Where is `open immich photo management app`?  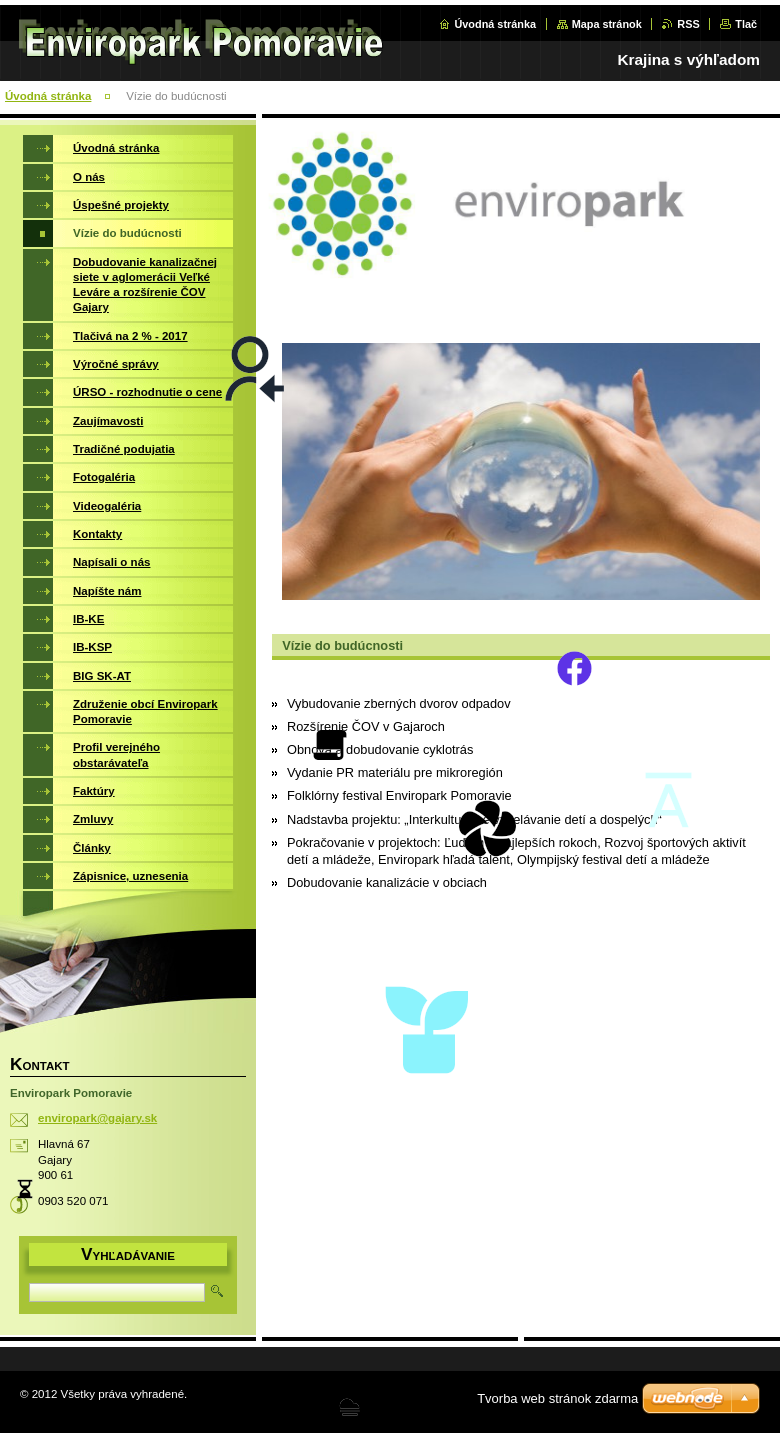 open immich photo management app is located at coordinates (487, 828).